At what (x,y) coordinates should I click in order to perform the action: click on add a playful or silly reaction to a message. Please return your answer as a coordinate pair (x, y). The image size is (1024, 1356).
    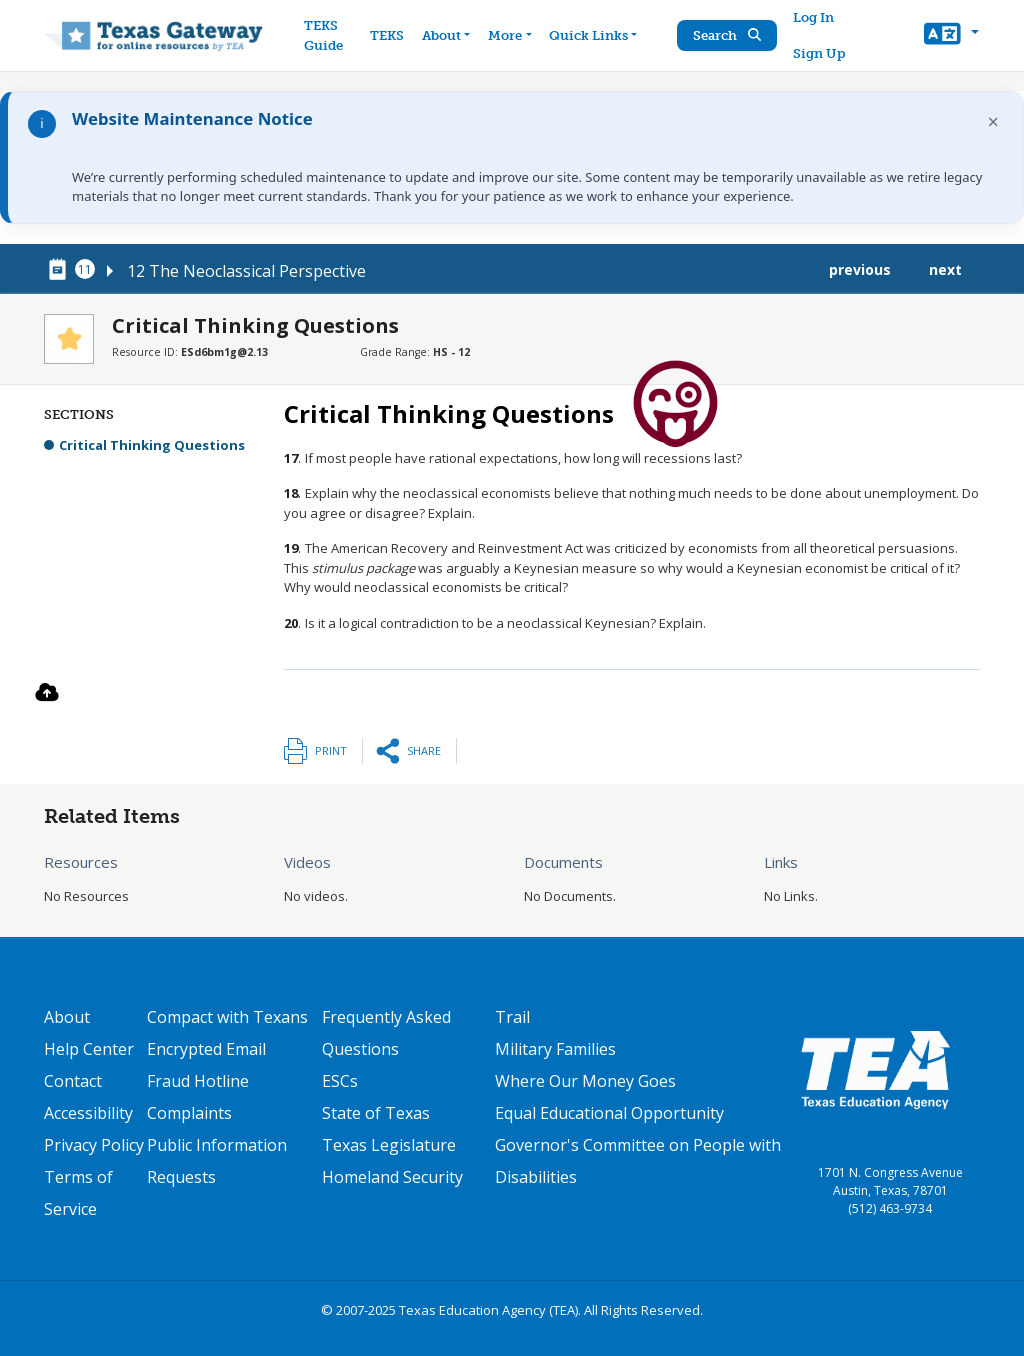
    Looking at the image, I should click on (675, 402).